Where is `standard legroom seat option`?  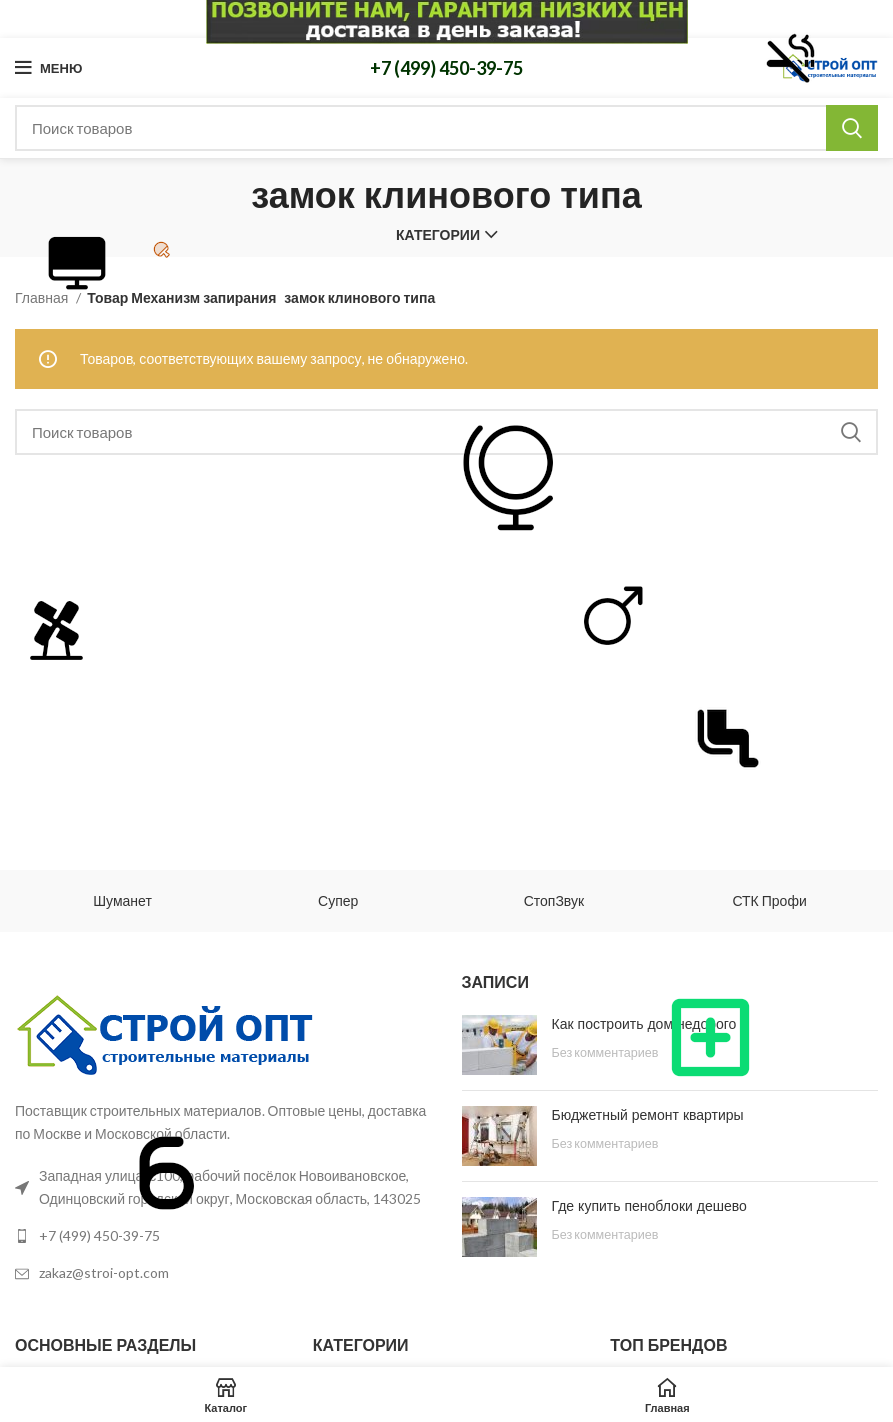 standard legroom seat option is located at coordinates (726, 738).